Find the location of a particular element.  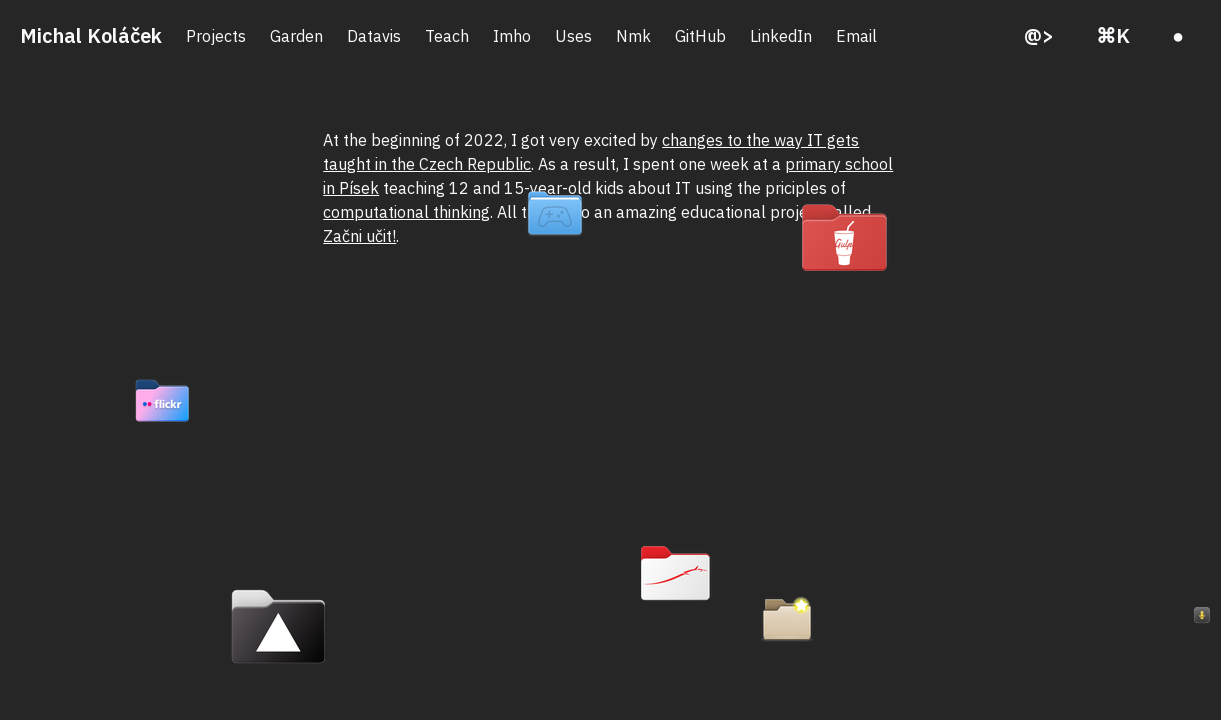

open bitdefender security folder is located at coordinates (675, 575).